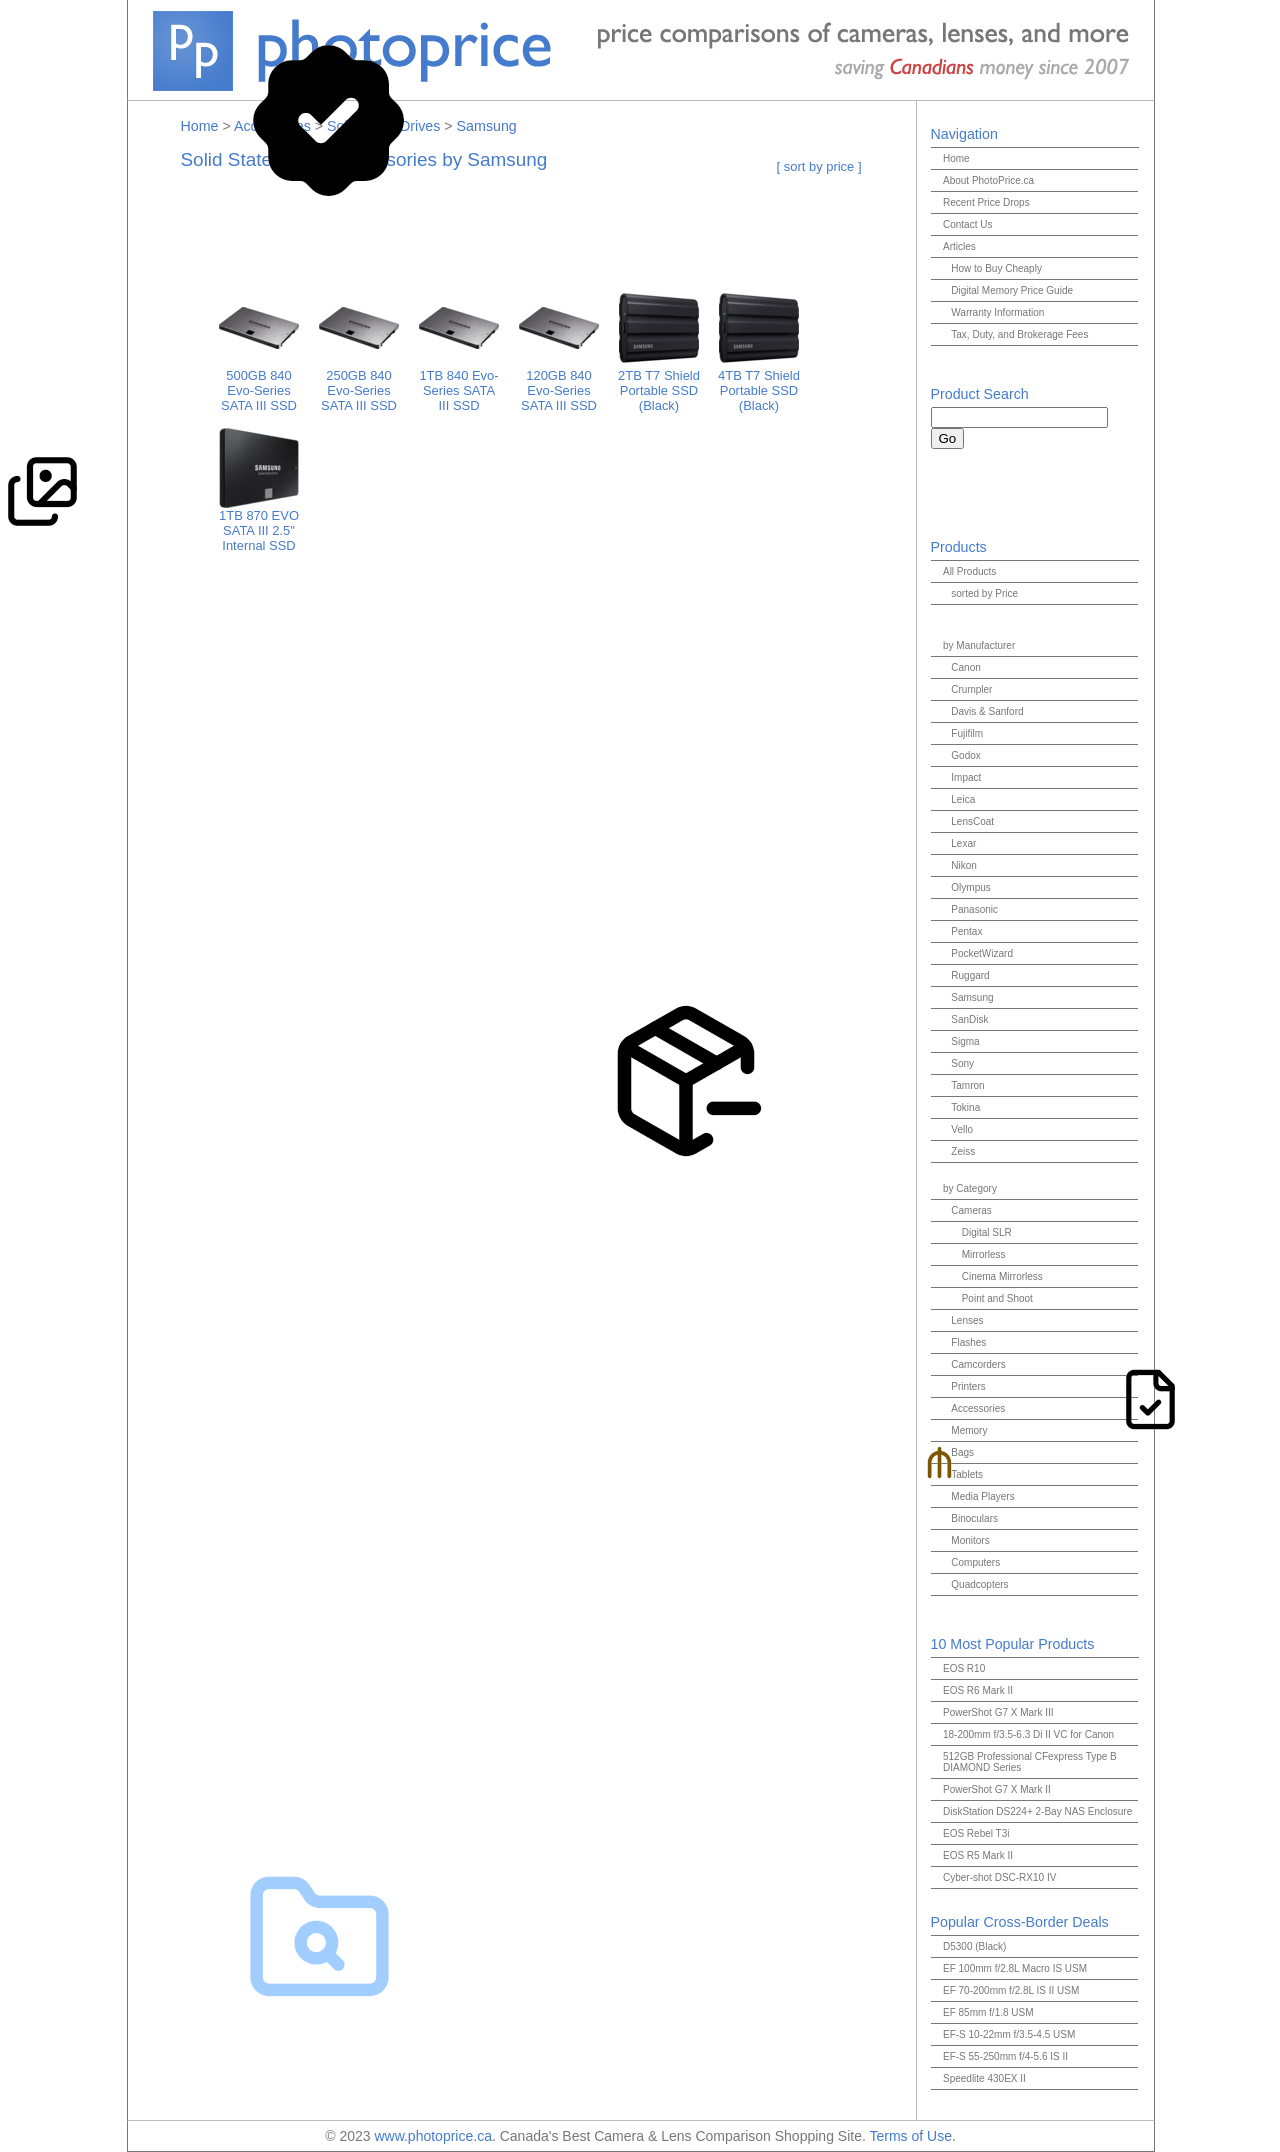 The image size is (1280, 2152). What do you see at coordinates (42, 491) in the screenshot?
I see `view photo gallery` at bounding box center [42, 491].